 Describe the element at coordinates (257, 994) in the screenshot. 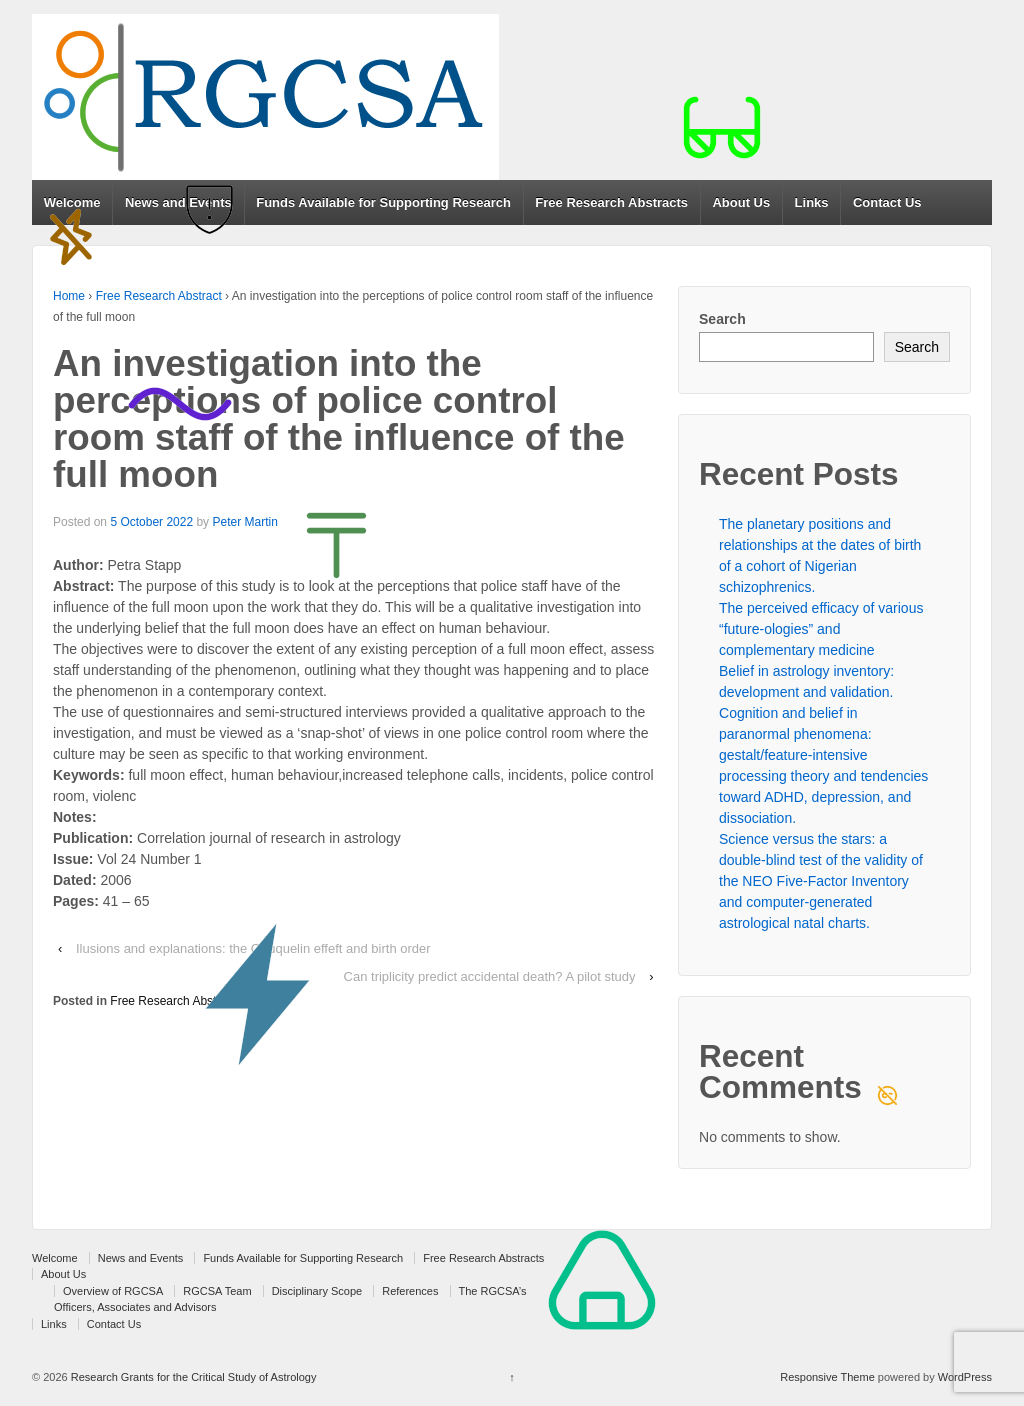

I see `toggle camera flash on or off` at that location.